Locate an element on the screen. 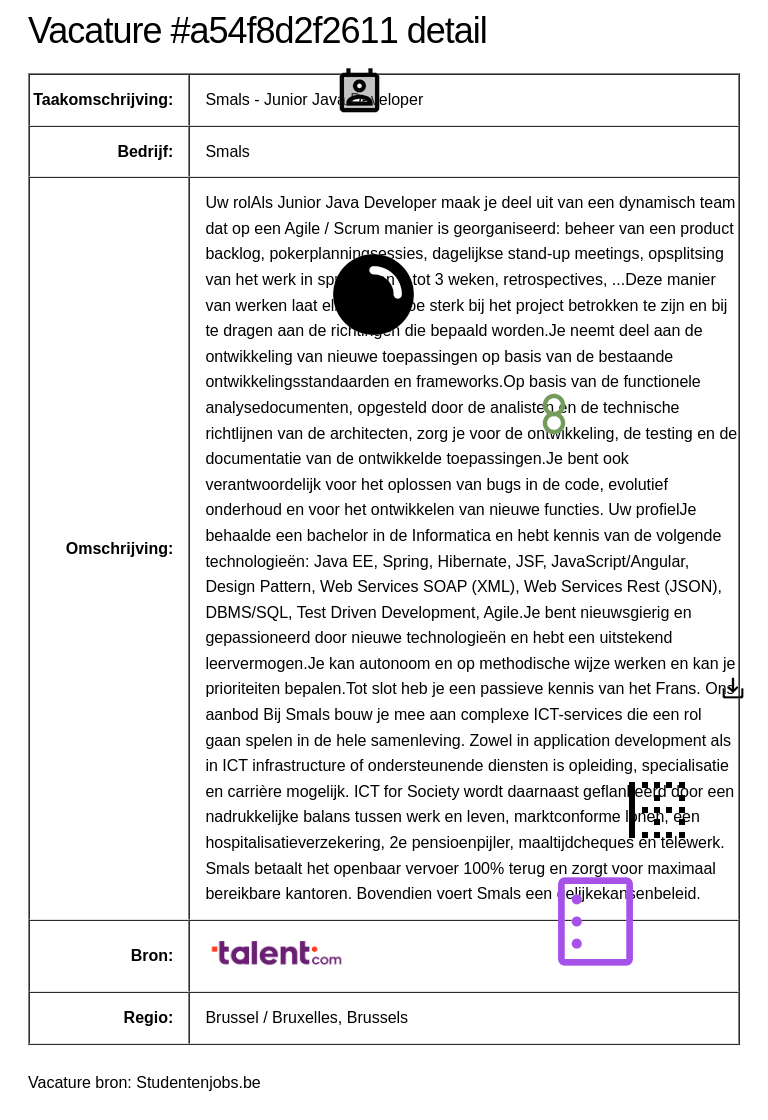  download file to device is located at coordinates (733, 688).